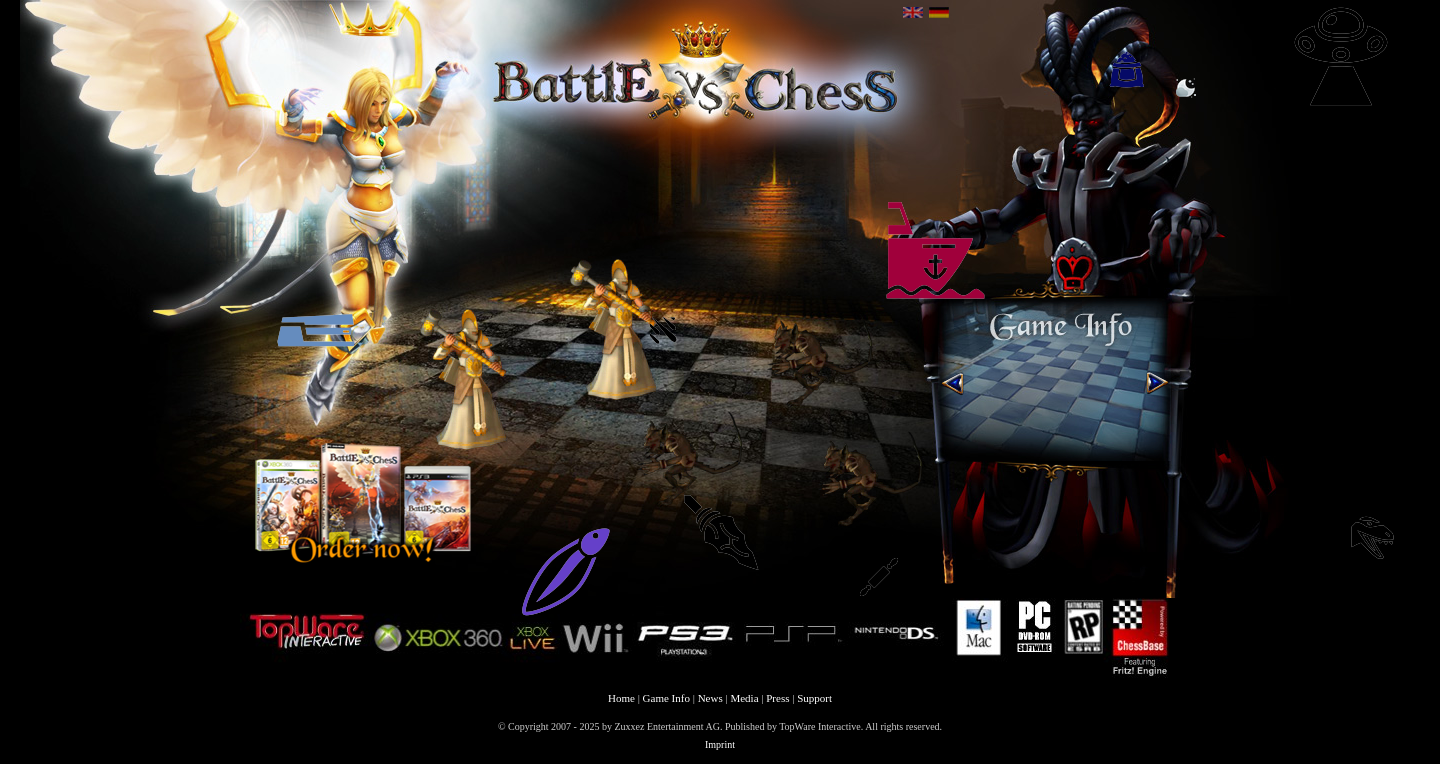 The width and height of the screenshot is (1440, 764). What do you see at coordinates (935, 249) in the screenshot?
I see `access naval or maritime game features` at bounding box center [935, 249].